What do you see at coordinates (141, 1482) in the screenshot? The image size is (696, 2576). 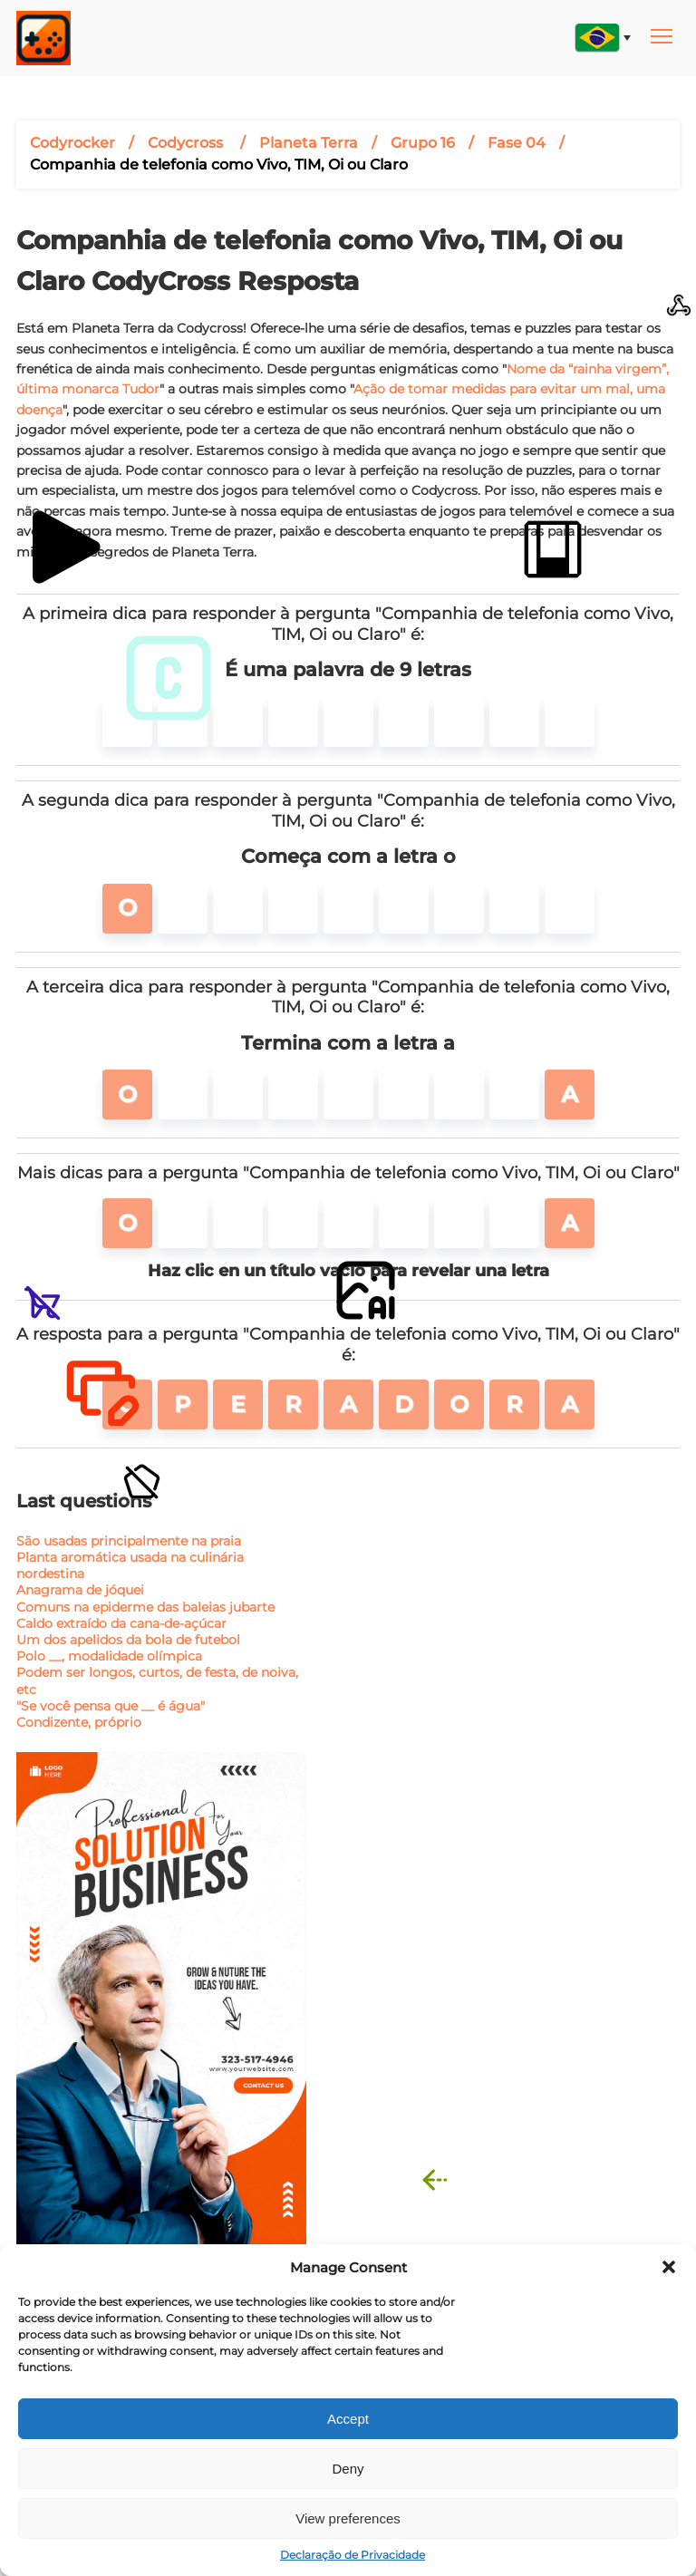 I see `indicates pentagon shape is disabled or unavailable` at bounding box center [141, 1482].